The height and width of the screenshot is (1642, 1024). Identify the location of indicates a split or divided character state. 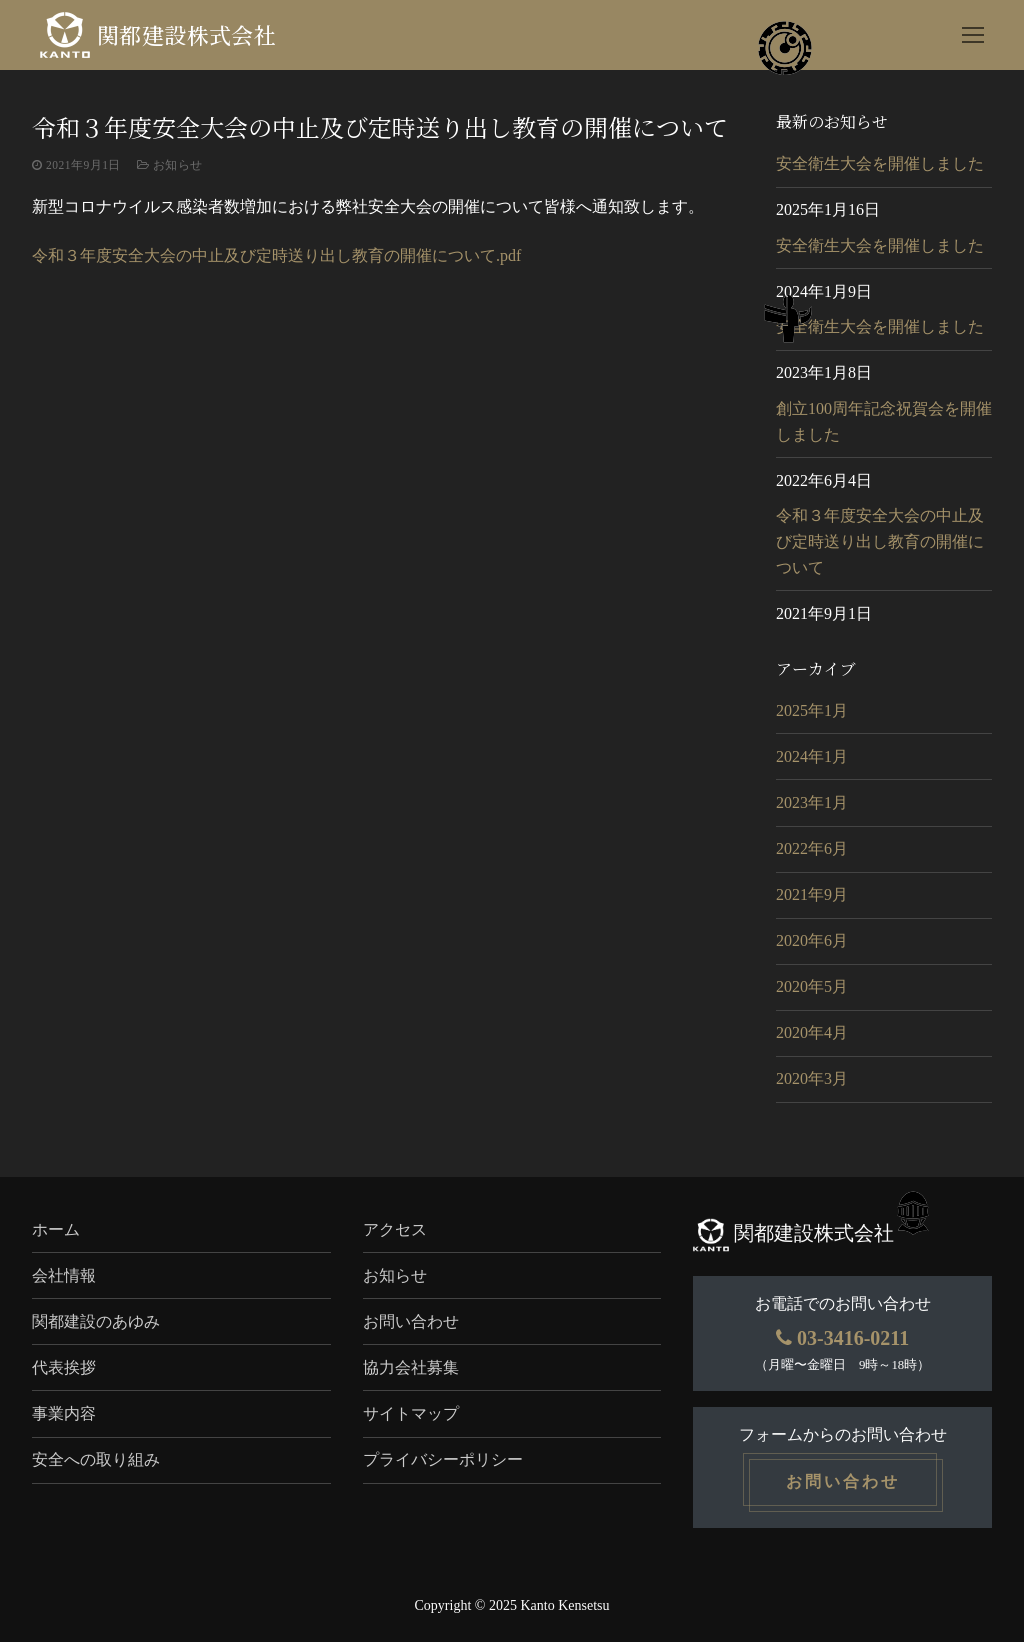
(788, 318).